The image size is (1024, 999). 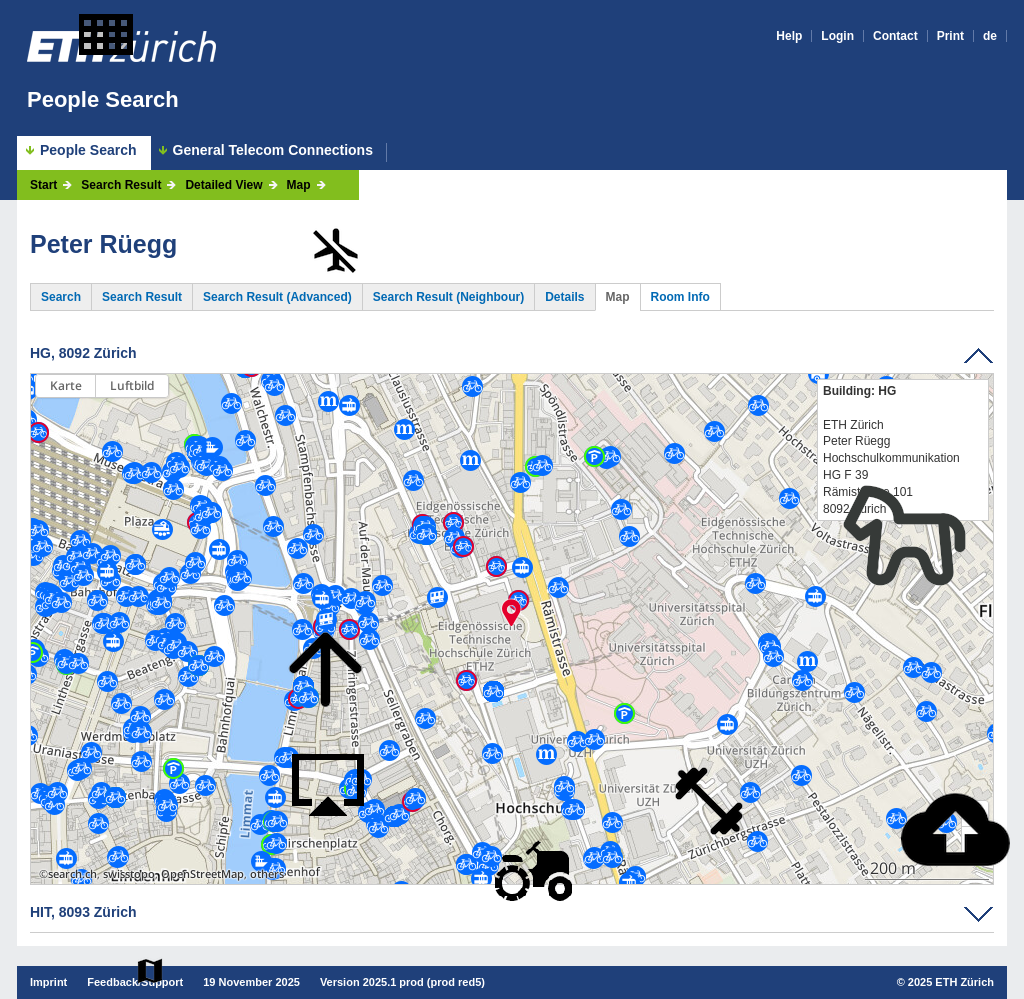 What do you see at coordinates (325, 668) in the screenshot?
I see `scroll to top of page` at bounding box center [325, 668].